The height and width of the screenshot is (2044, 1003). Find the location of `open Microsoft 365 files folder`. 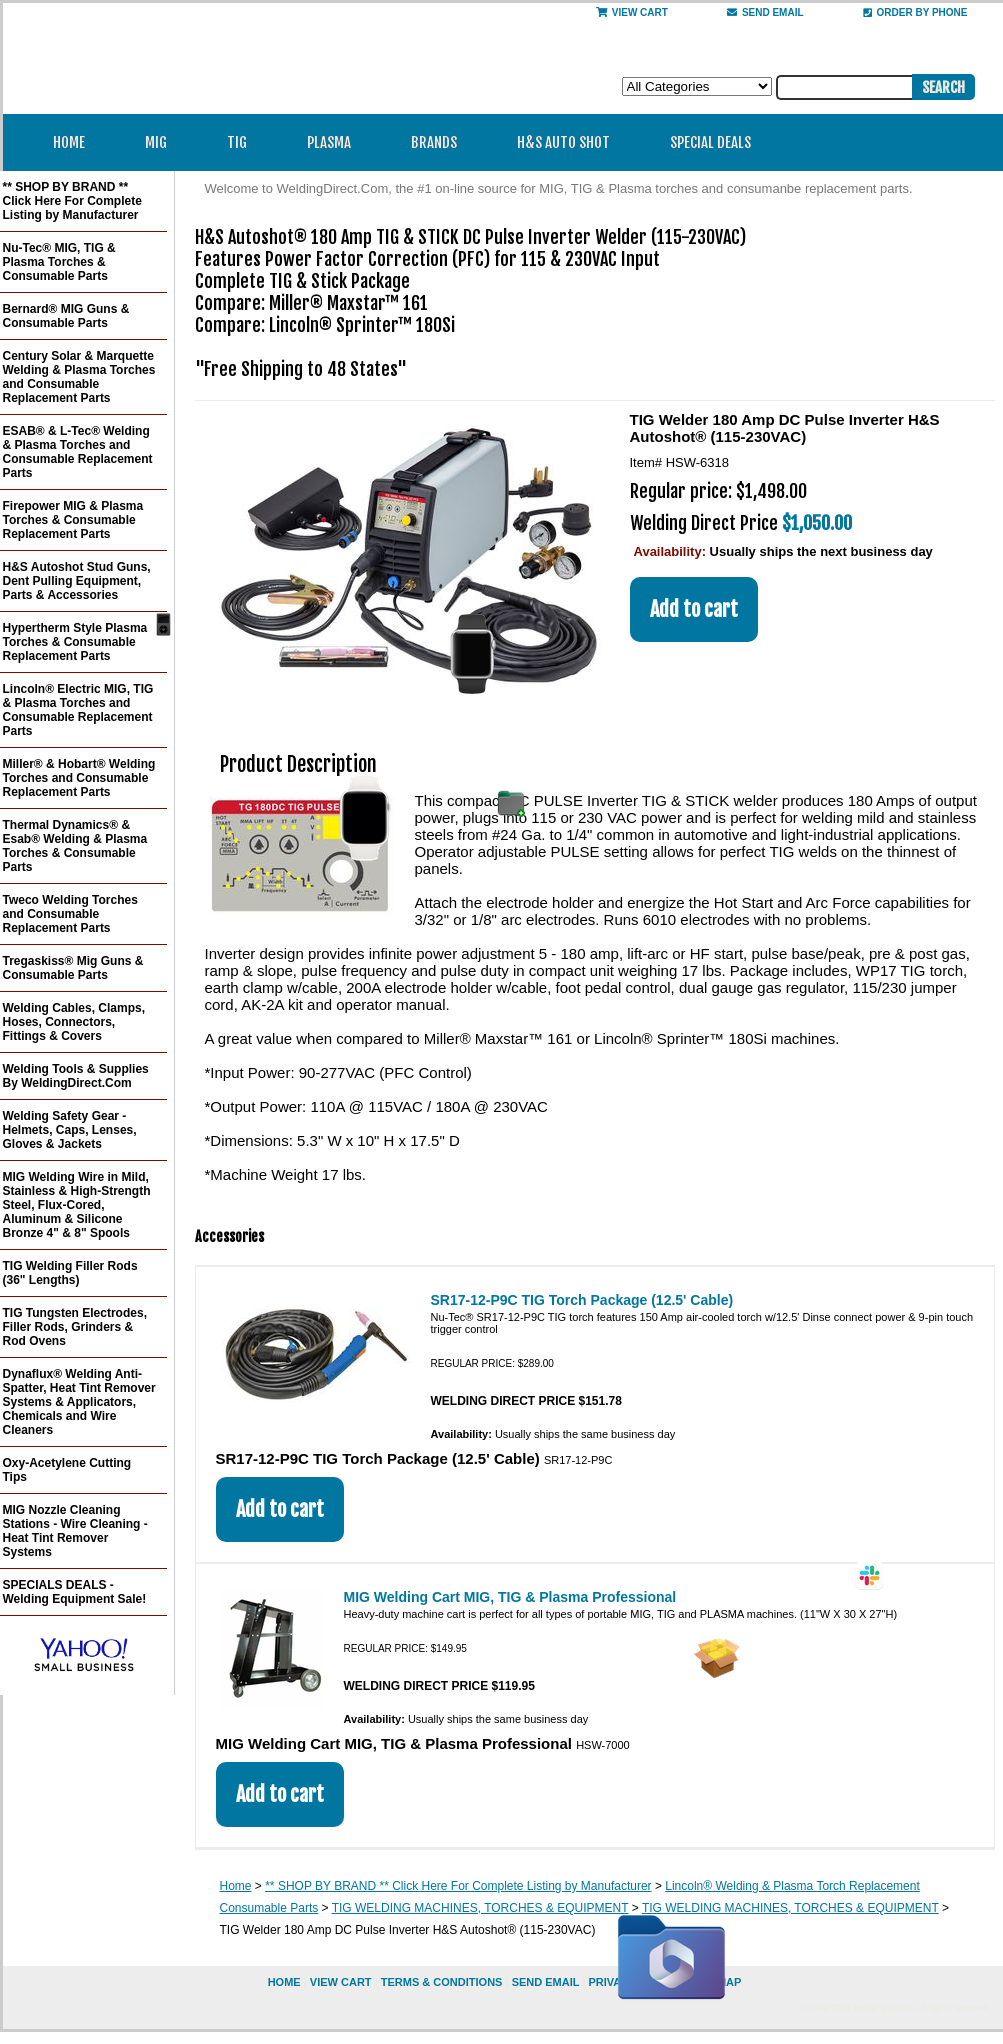

open Microsoft 365 files folder is located at coordinates (671, 1960).